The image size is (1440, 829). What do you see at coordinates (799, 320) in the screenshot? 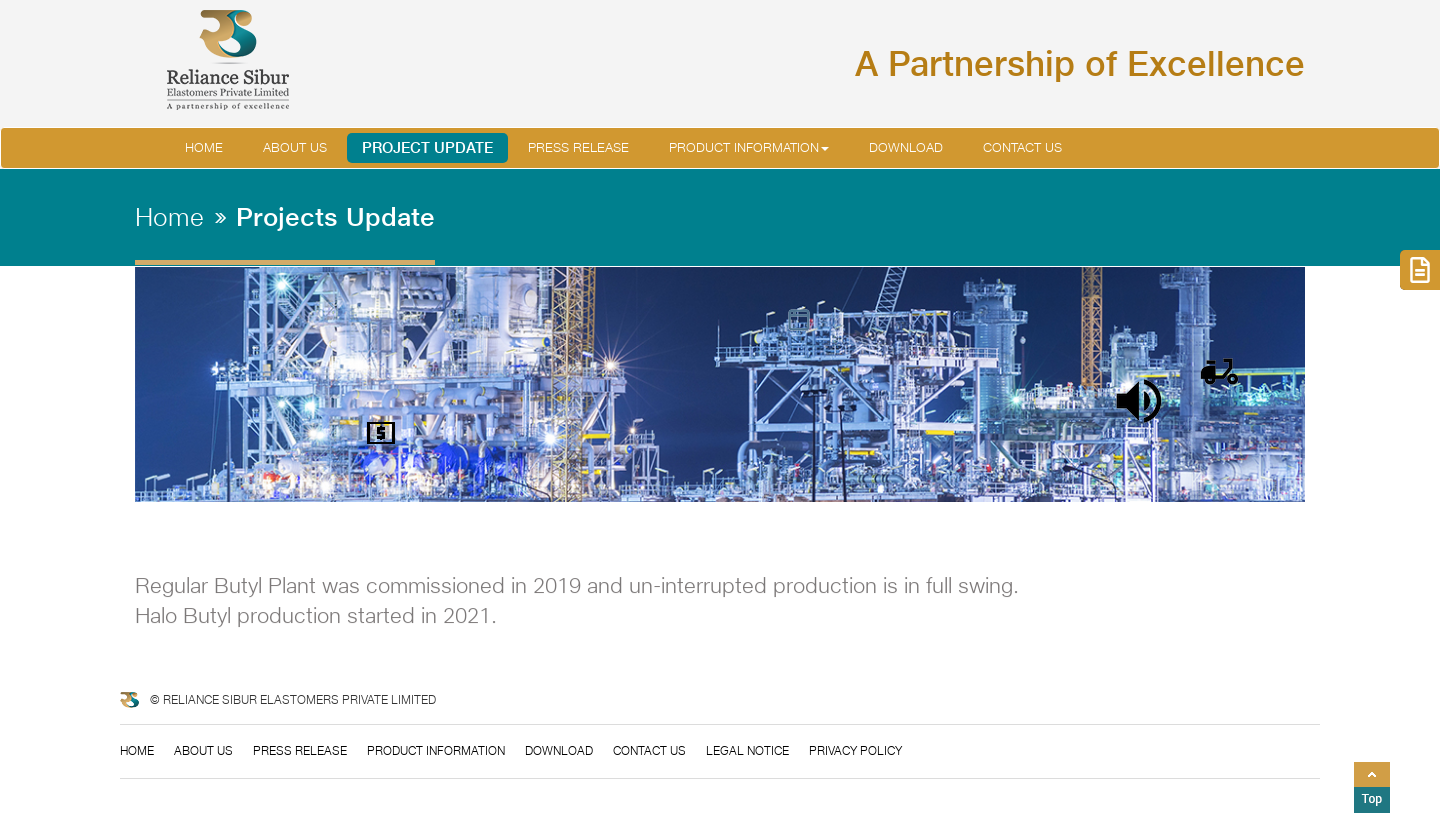
I see `open web browser` at bounding box center [799, 320].